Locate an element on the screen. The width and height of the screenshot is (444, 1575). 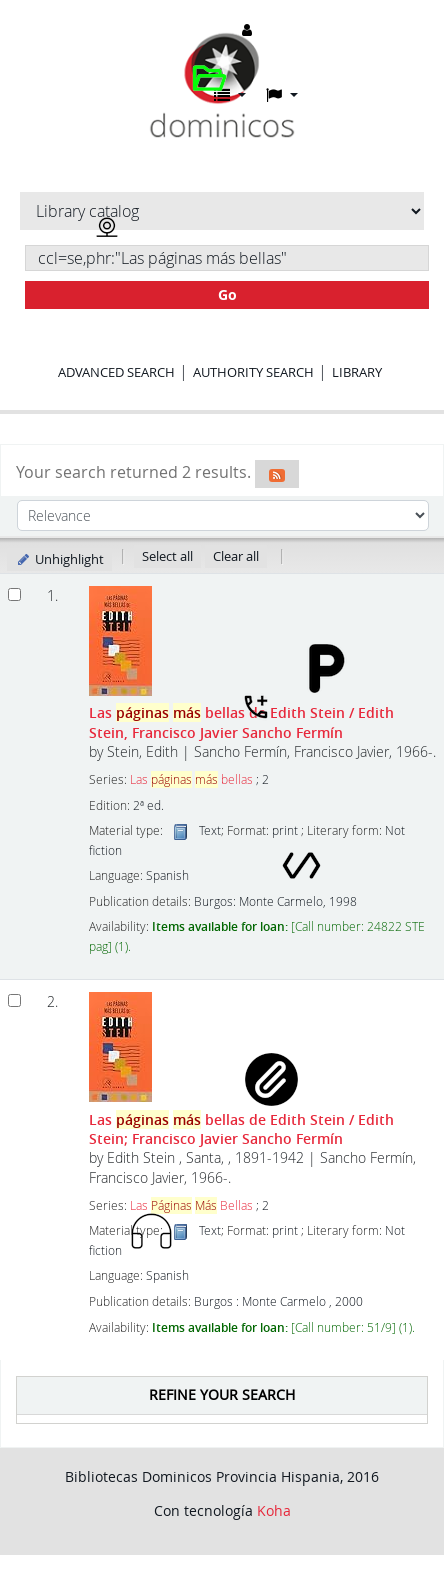
add a new contact to your phone is located at coordinates (256, 707).